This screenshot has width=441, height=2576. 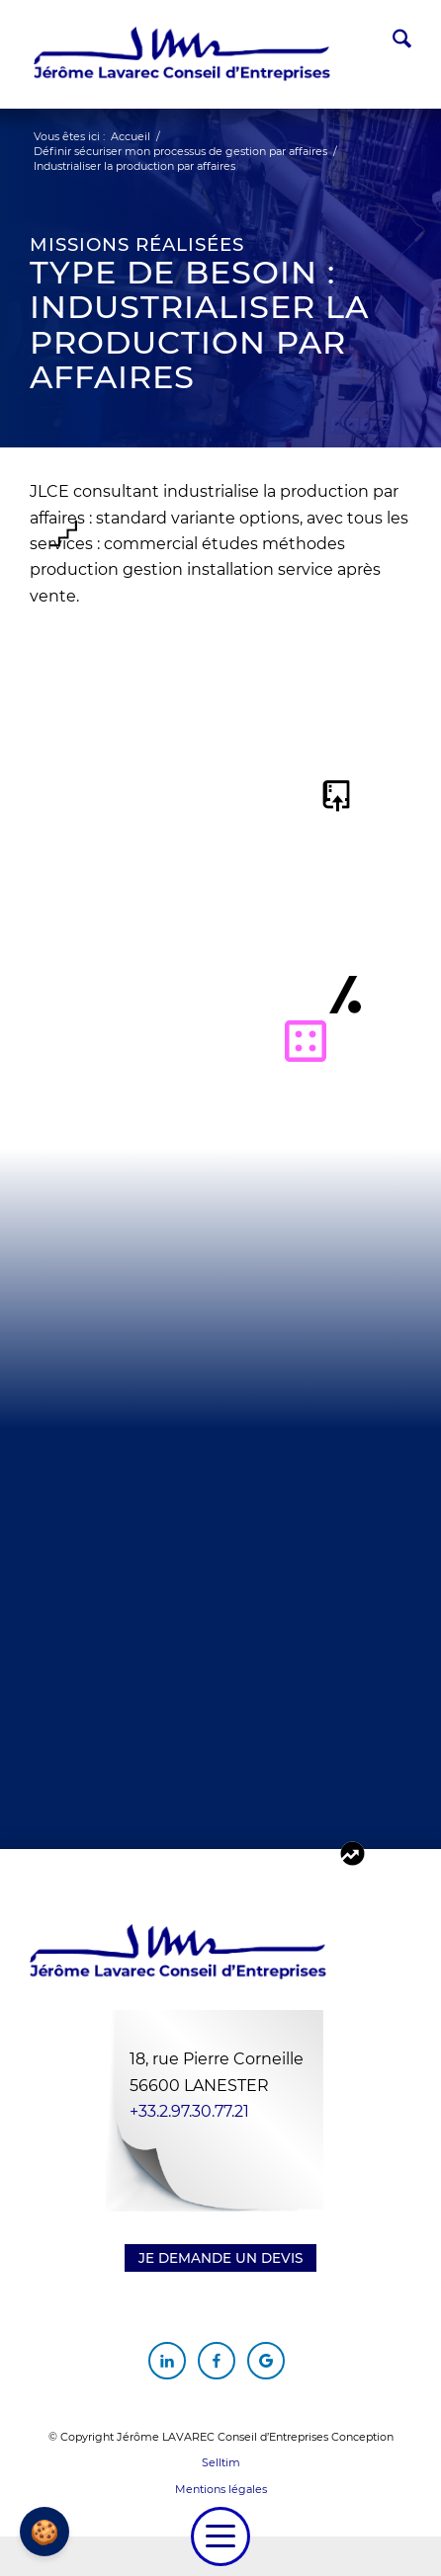 I want to click on randomize or shuffle content, so click(x=306, y=1041).